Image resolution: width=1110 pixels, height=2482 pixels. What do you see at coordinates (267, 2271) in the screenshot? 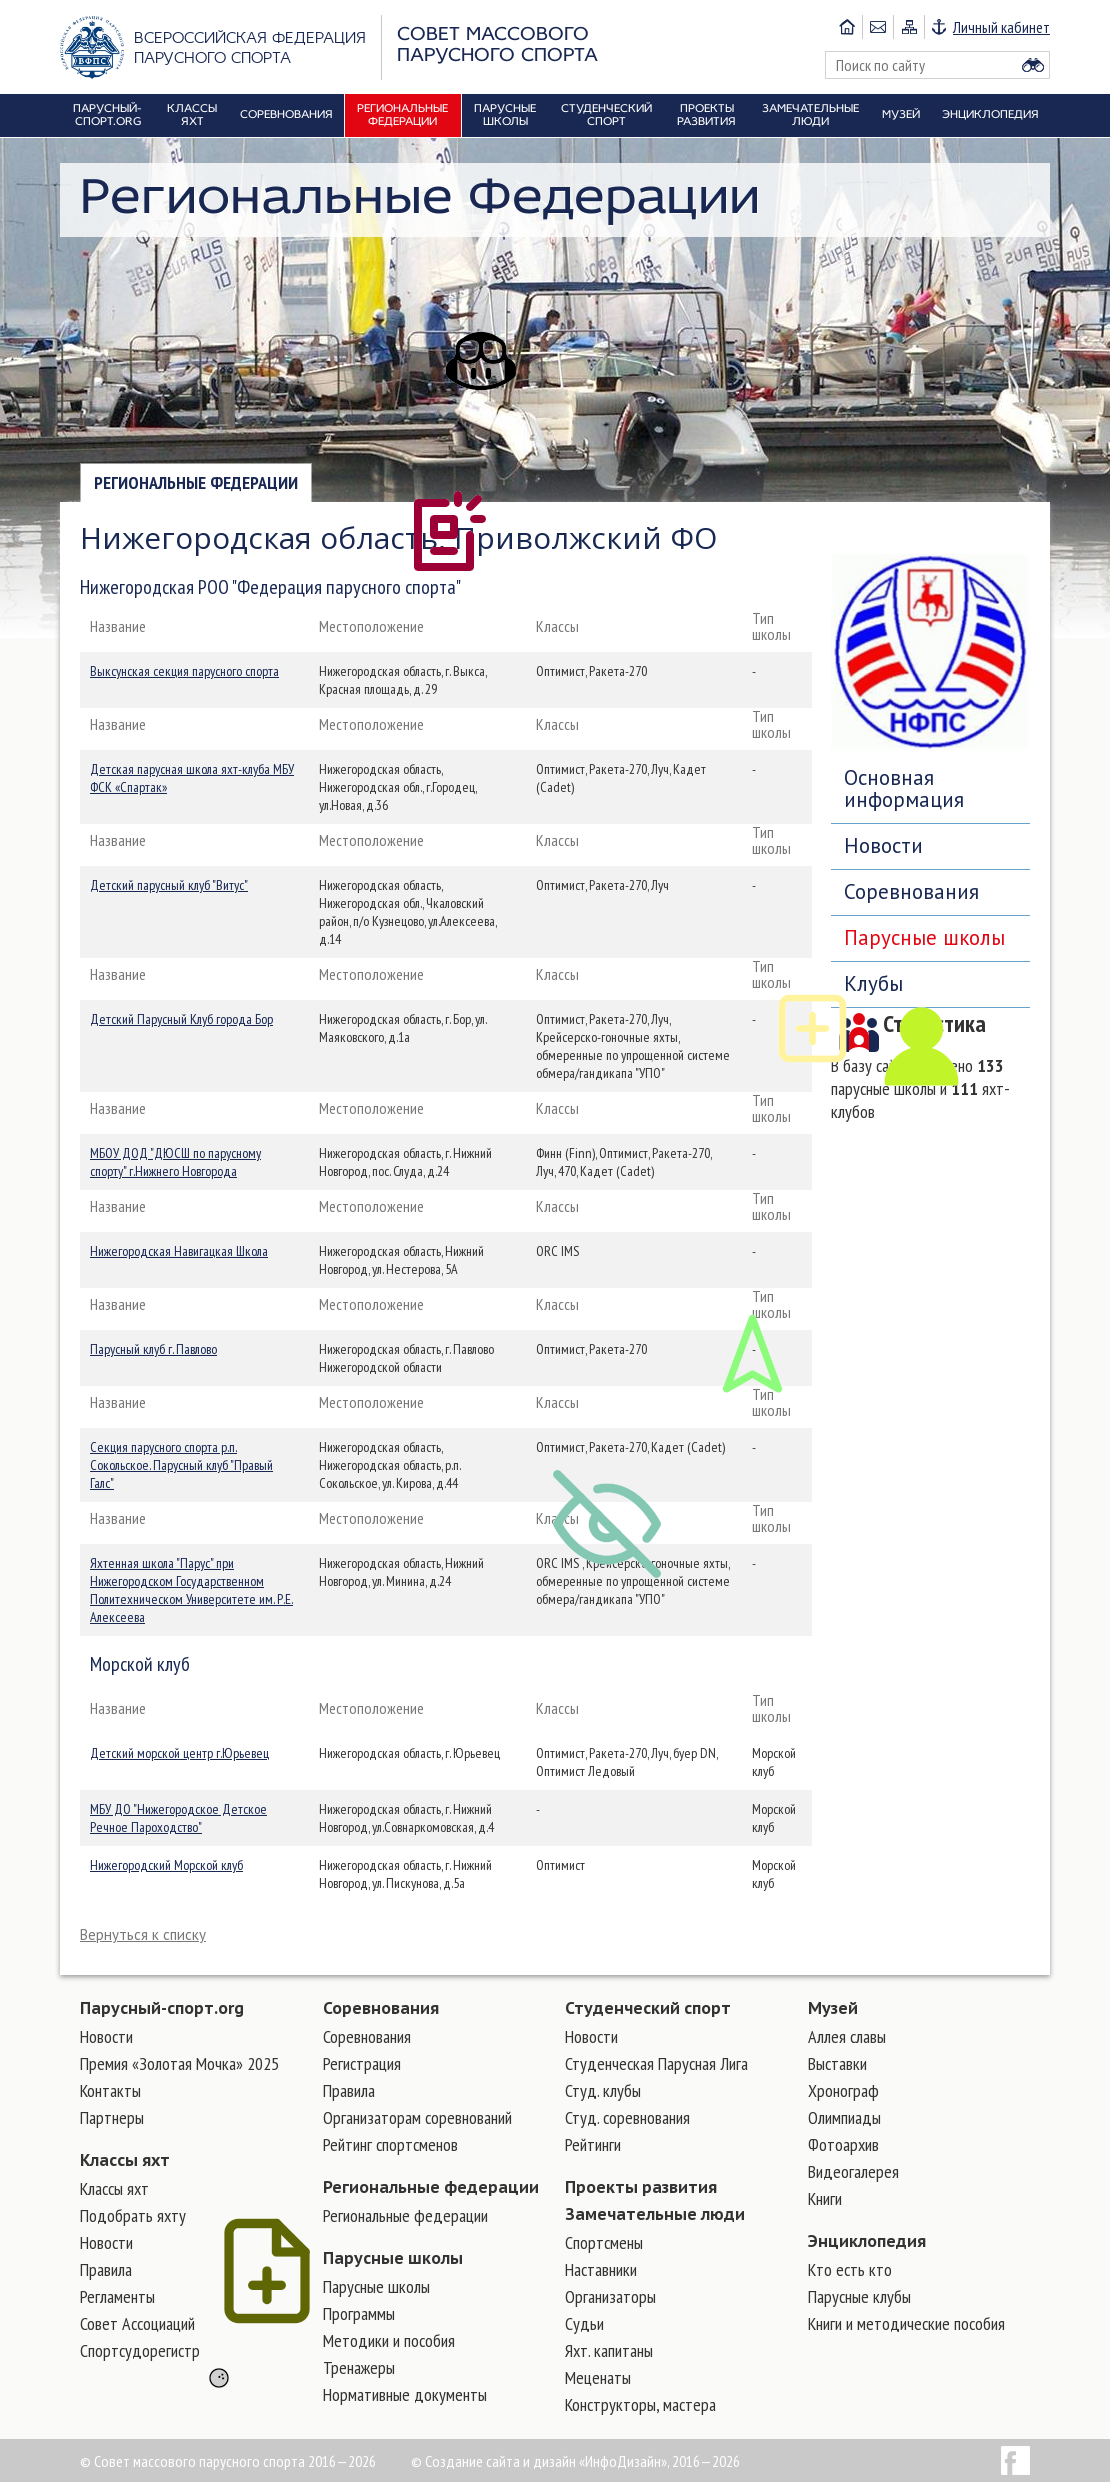
I see `create a new file` at bounding box center [267, 2271].